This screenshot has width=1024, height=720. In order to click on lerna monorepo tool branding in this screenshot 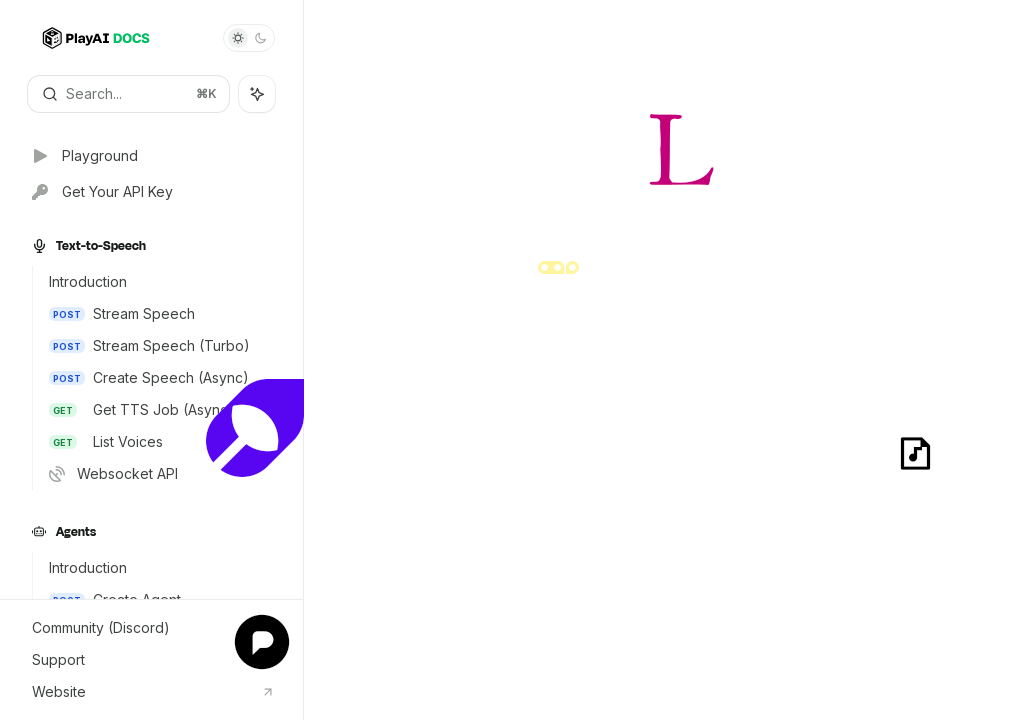, I will do `click(681, 149)`.